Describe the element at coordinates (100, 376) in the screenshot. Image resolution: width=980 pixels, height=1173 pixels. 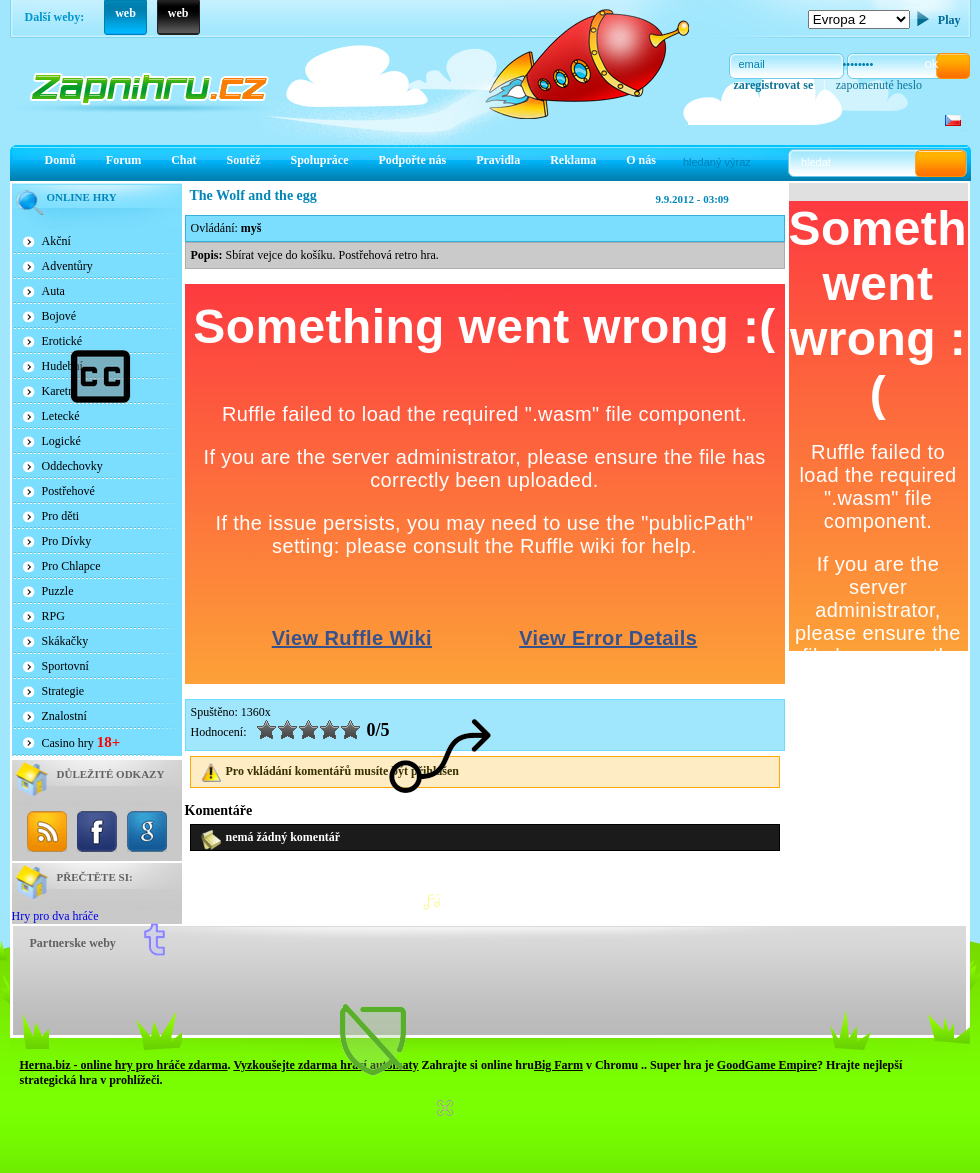
I see `enable closed captions for video content` at that location.